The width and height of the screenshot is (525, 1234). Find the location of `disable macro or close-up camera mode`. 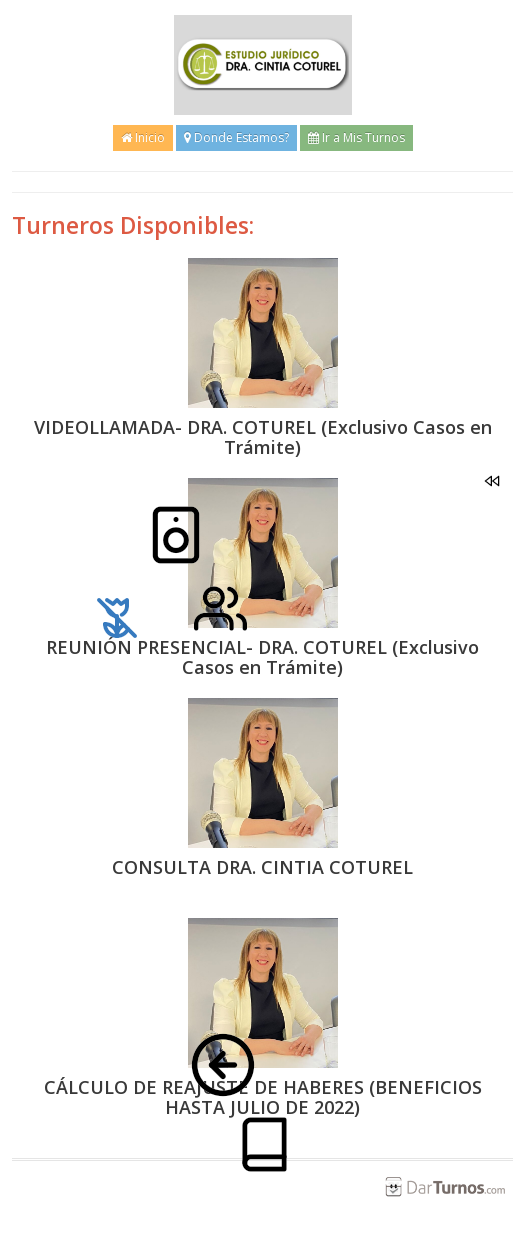

disable macro or close-up camera mode is located at coordinates (117, 618).